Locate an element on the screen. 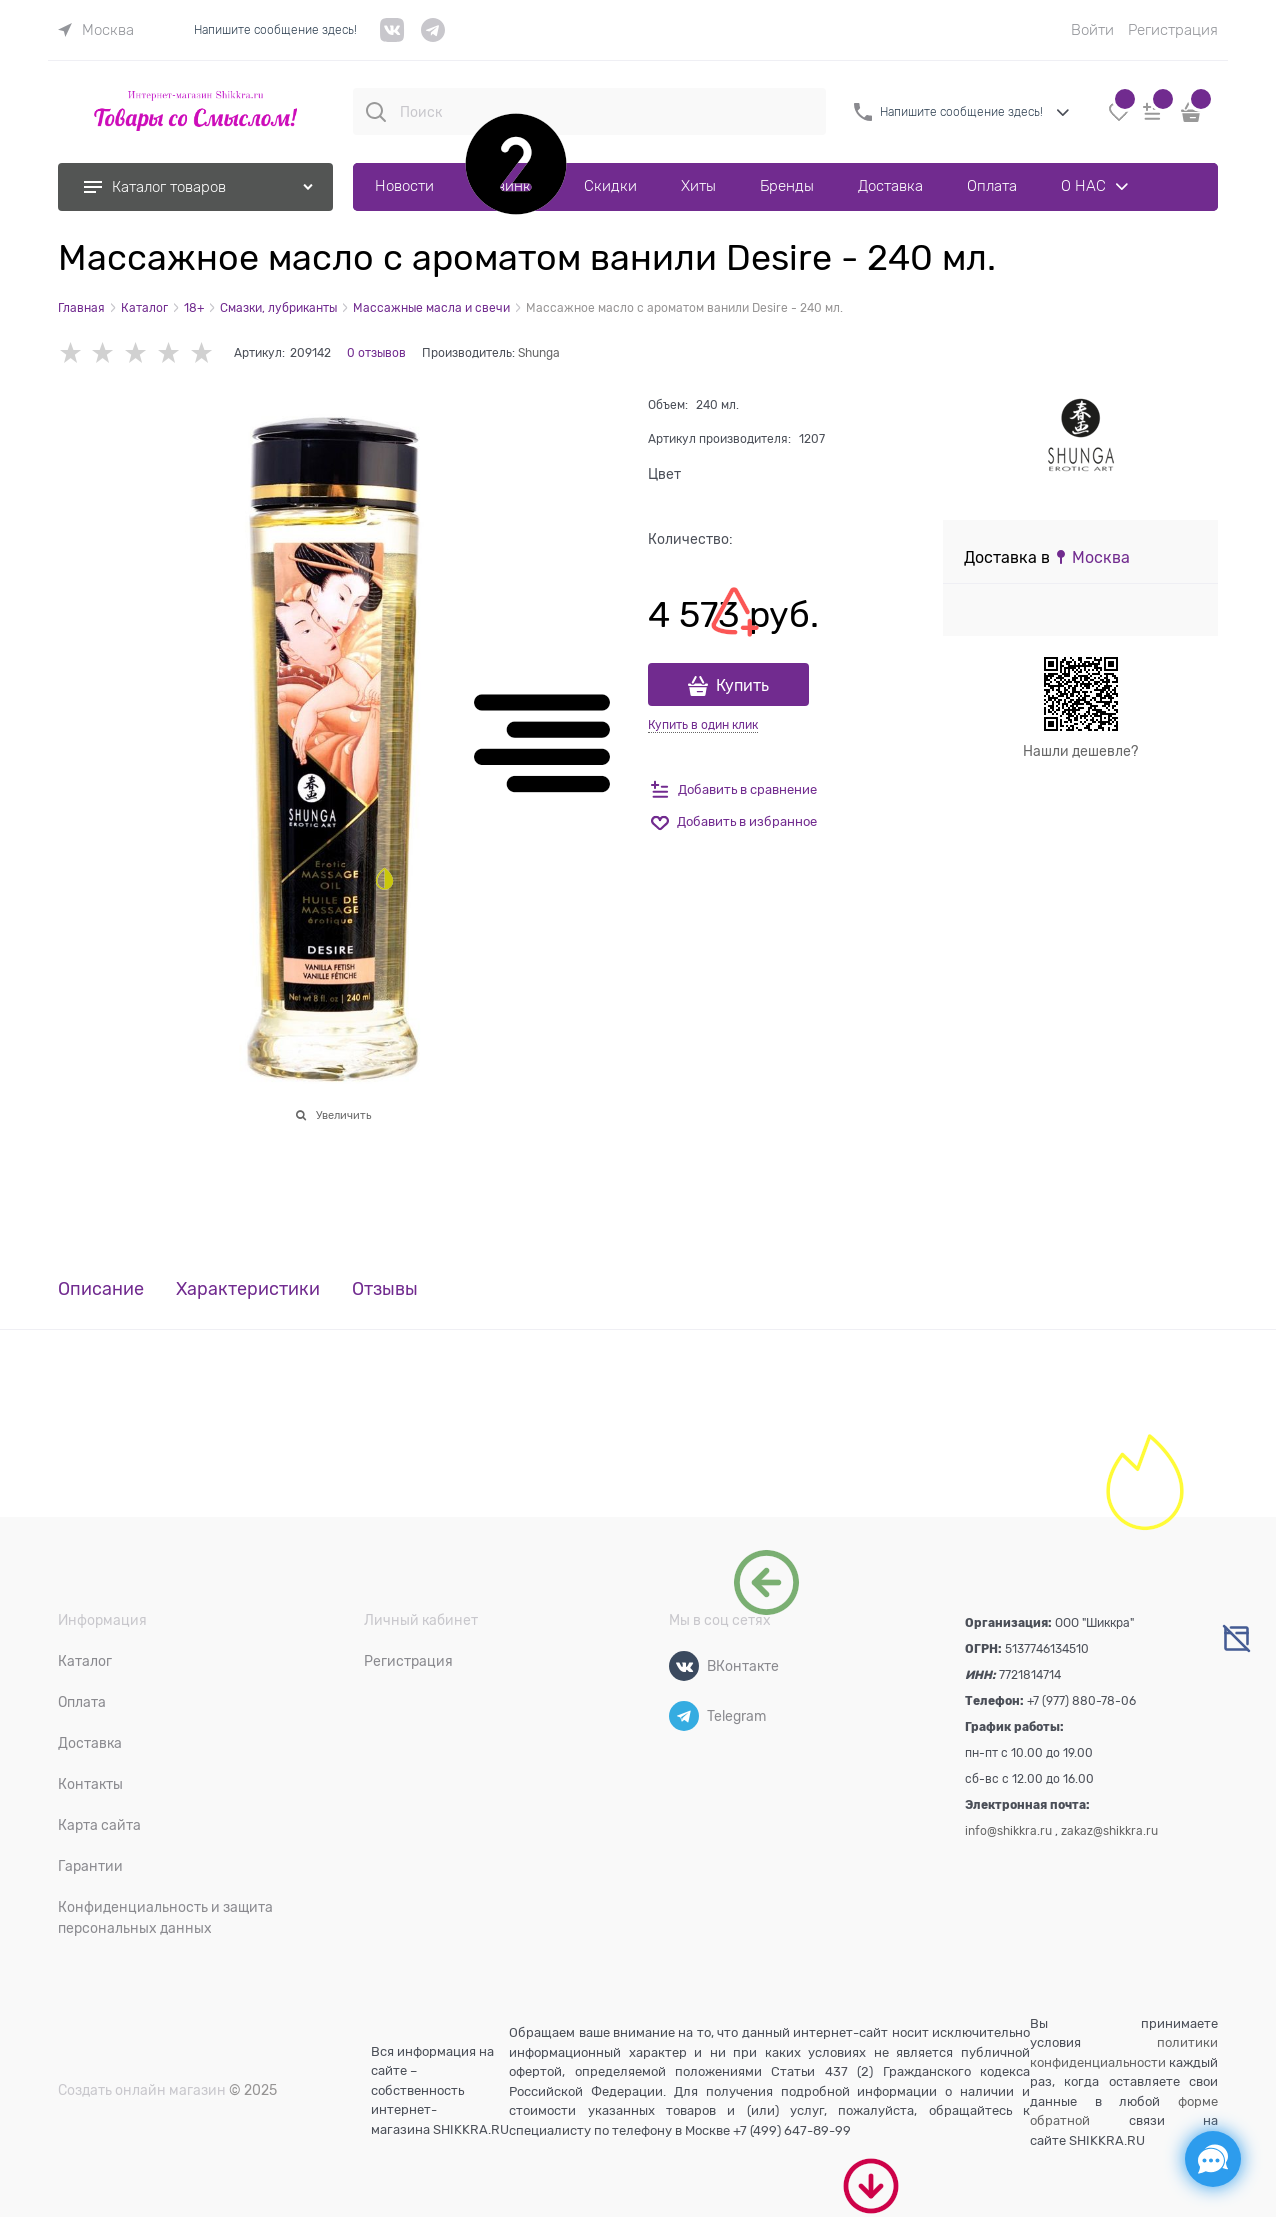 The height and width of the screenshot is (2217, 1276). add a new cone or marker is located at coordinates (734, 612).